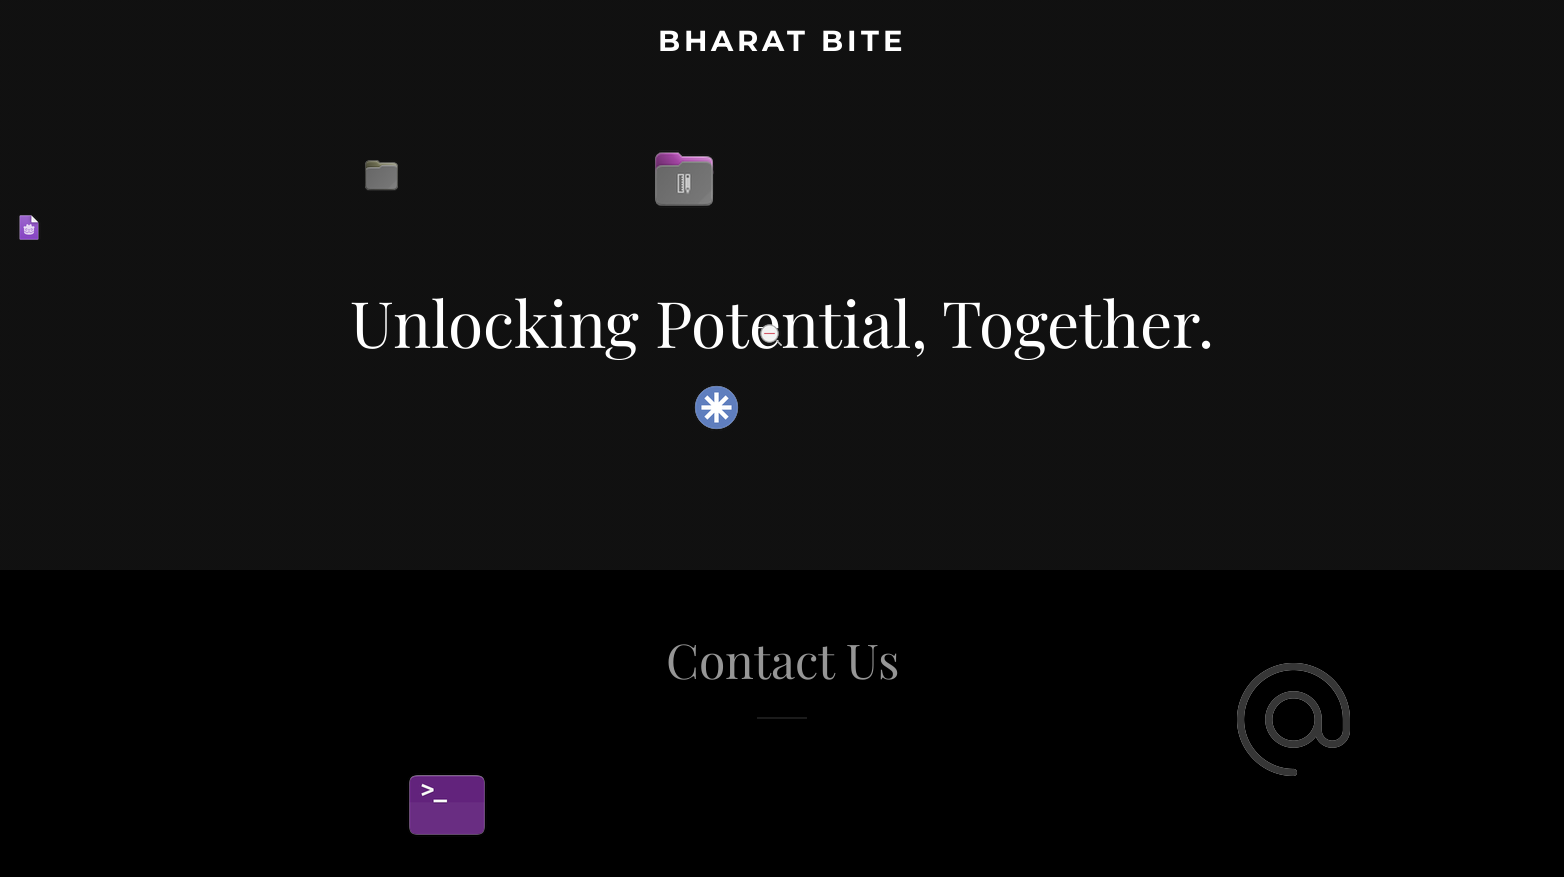  I want to click on a godot game engine scene file, so click(29, 228).